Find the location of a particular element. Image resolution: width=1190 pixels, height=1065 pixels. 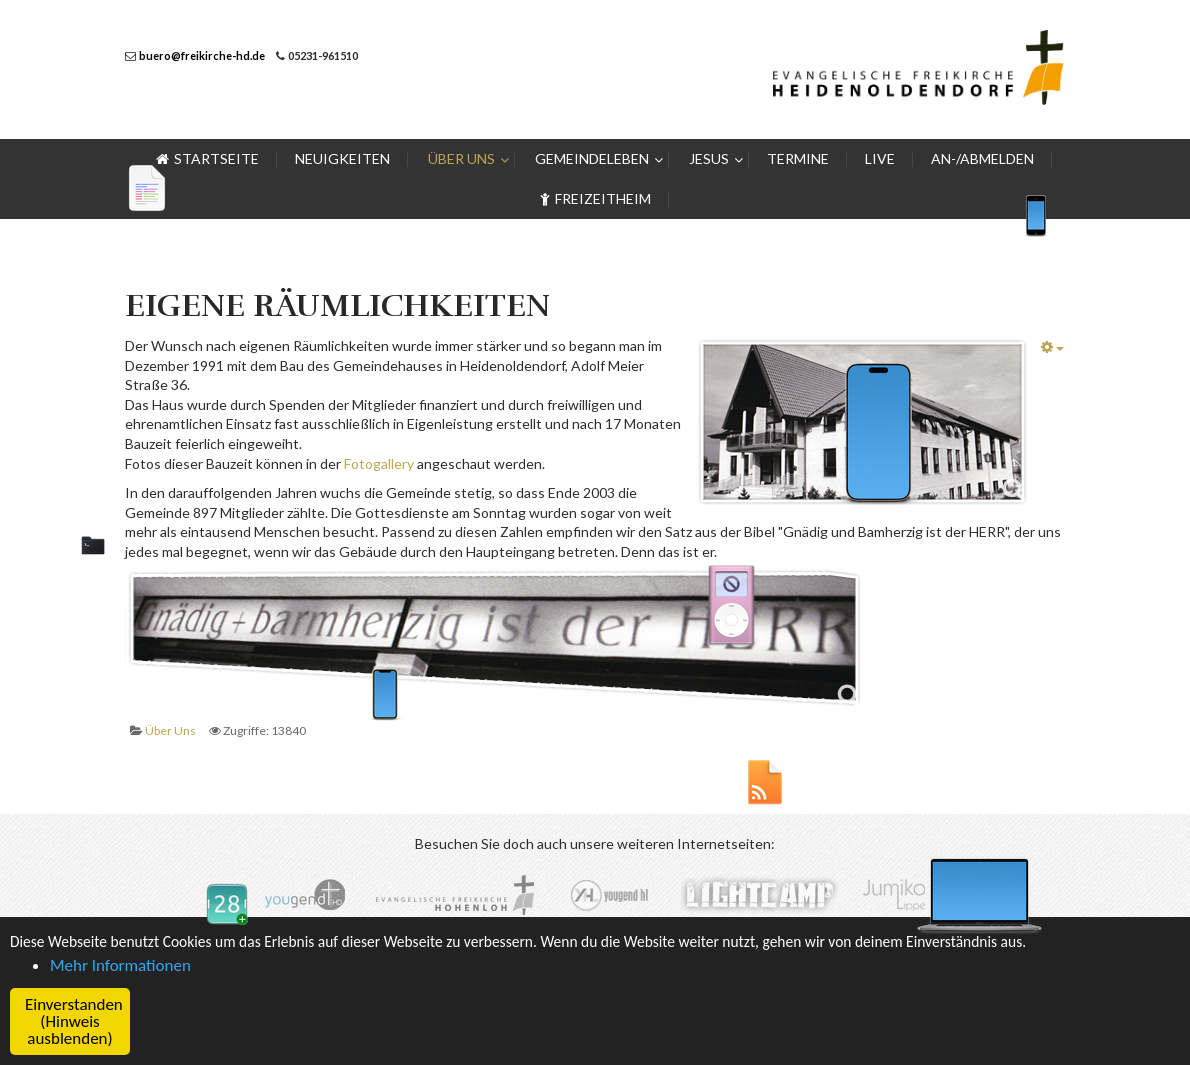

select macbook pro as your device type is located at coordinates (979, 891).